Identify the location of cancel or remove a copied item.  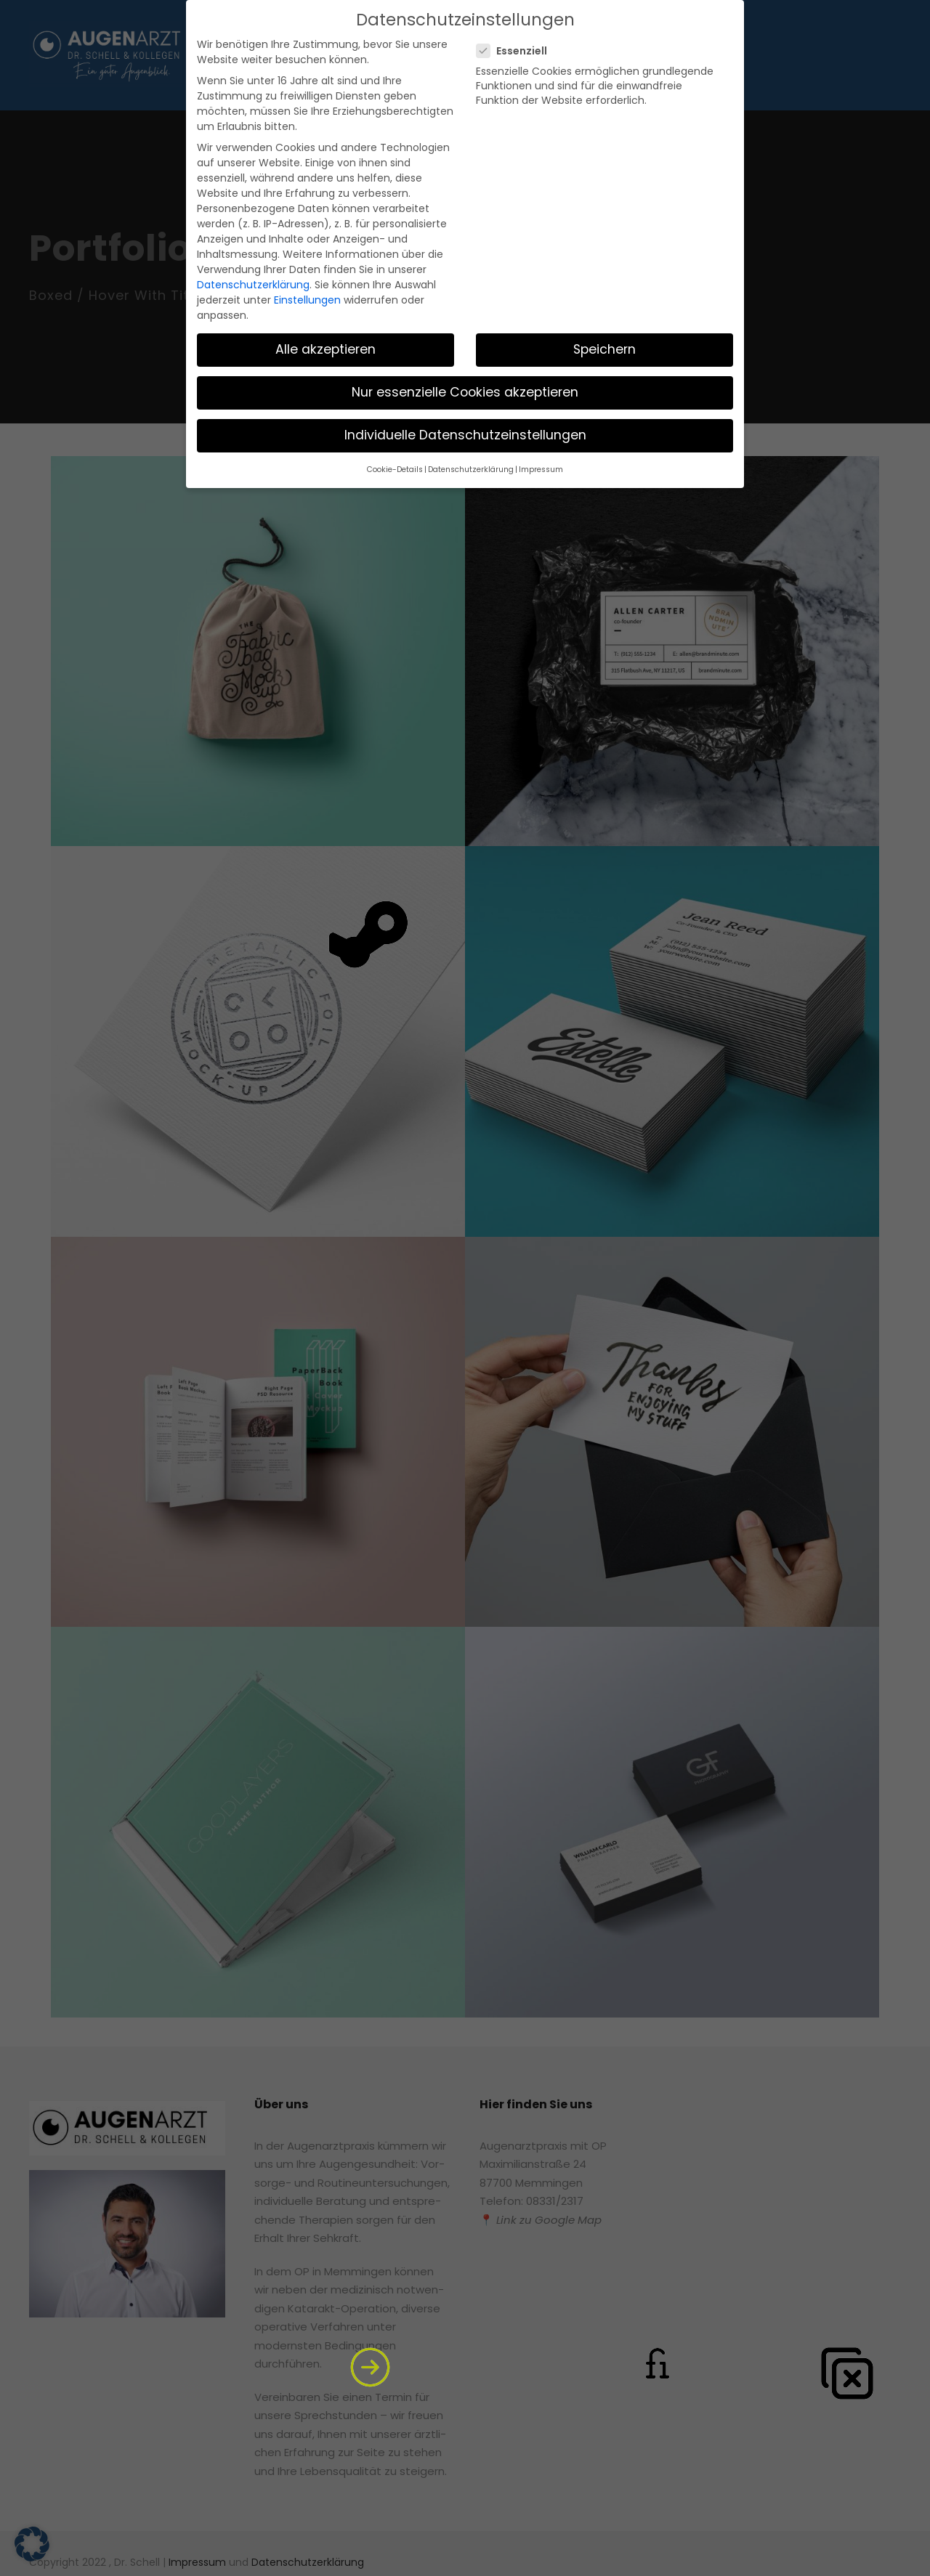
(847, 2373).